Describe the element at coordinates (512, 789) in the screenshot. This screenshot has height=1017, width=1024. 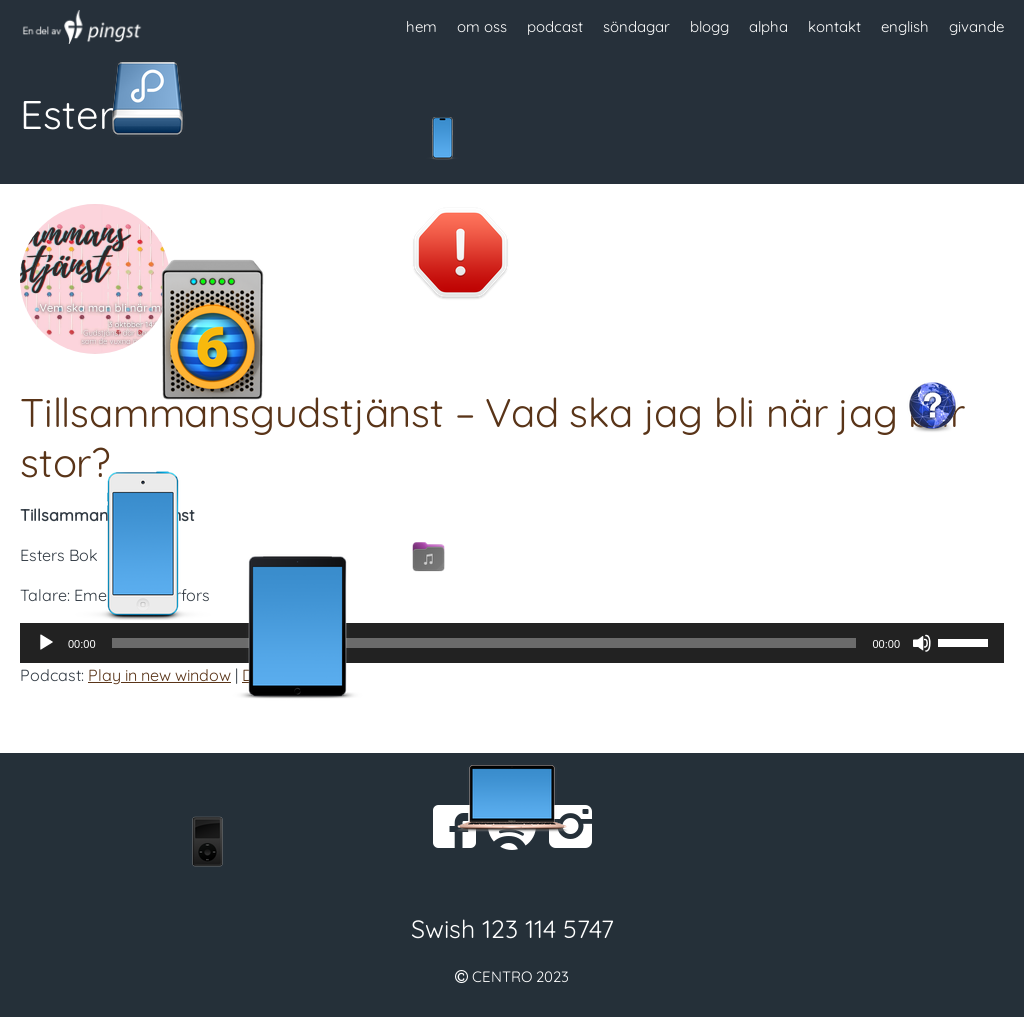
I see `represents this macbook air in system settings` at that location.